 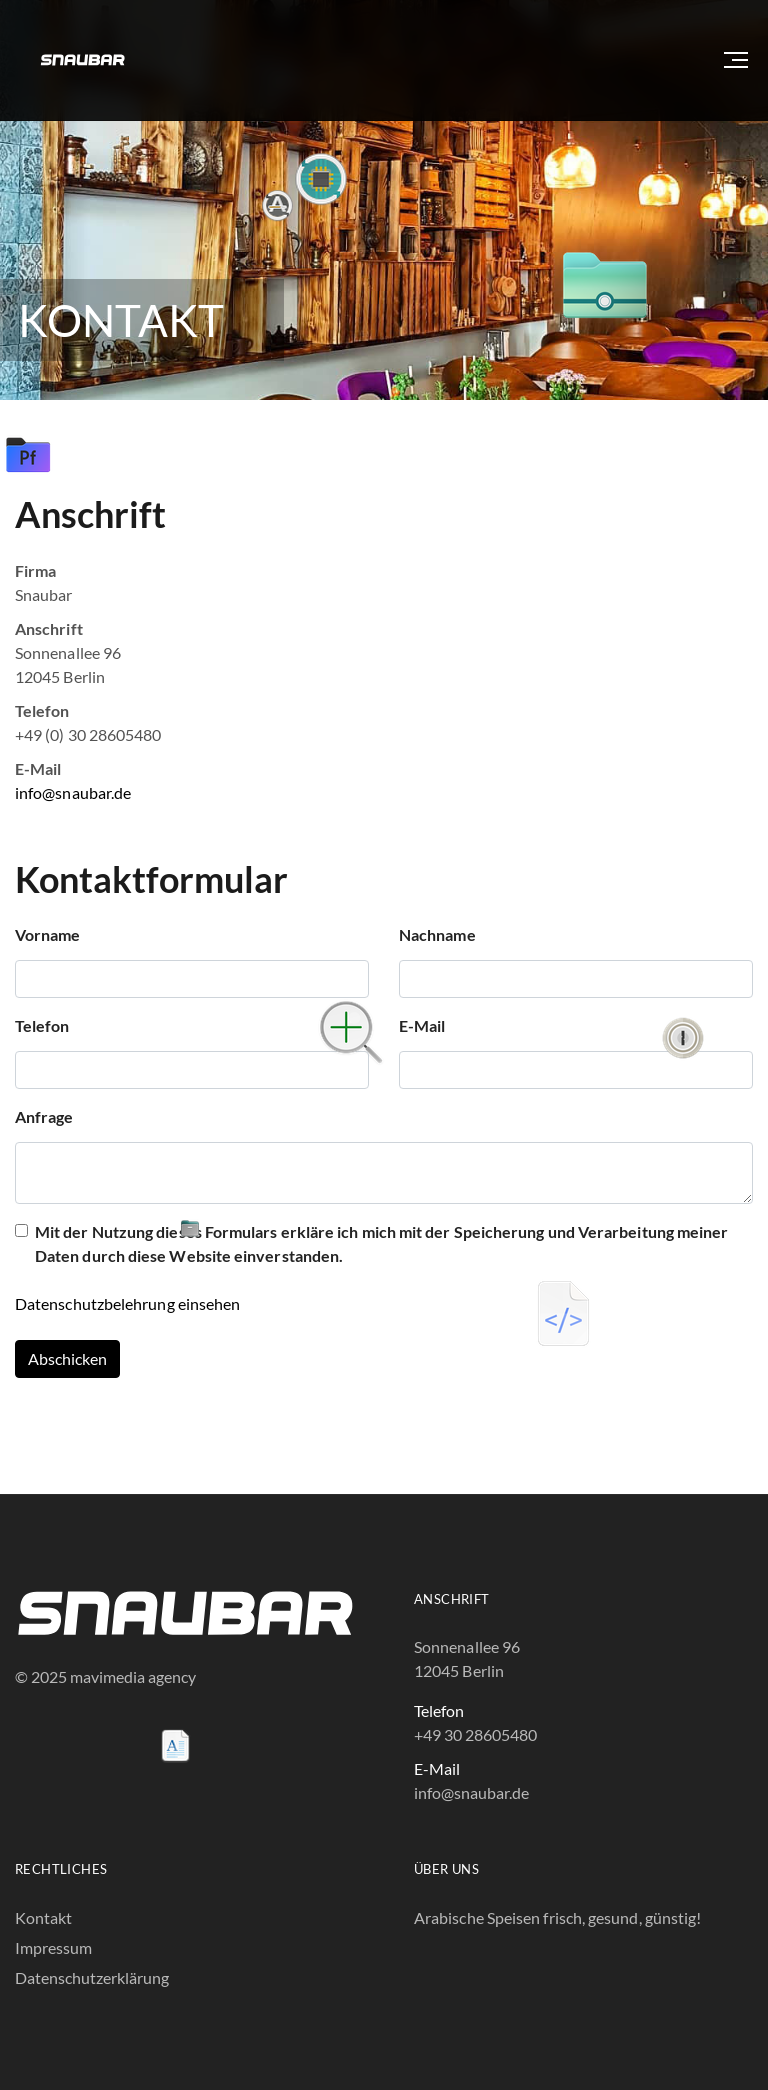 What do you see at coordinates (563, 1313) in the screenshot?
I see `an HTML or web document file` at bounding box center [563, 1313].